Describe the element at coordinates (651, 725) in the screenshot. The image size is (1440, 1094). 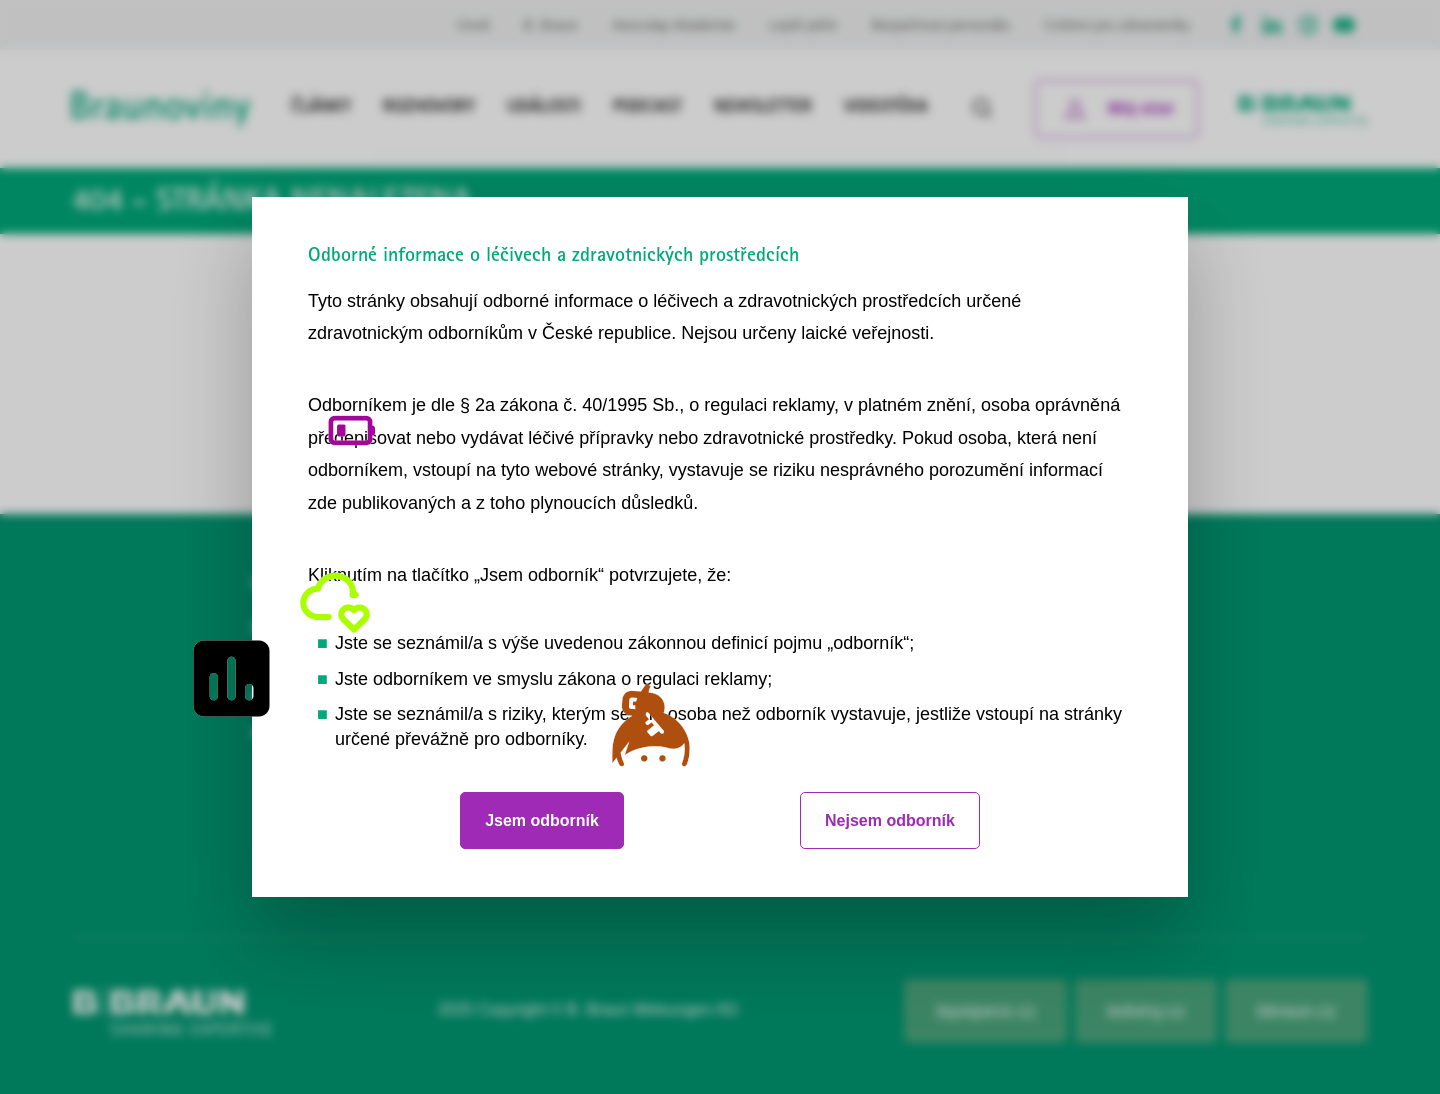
I see `open keybase app` at that location.